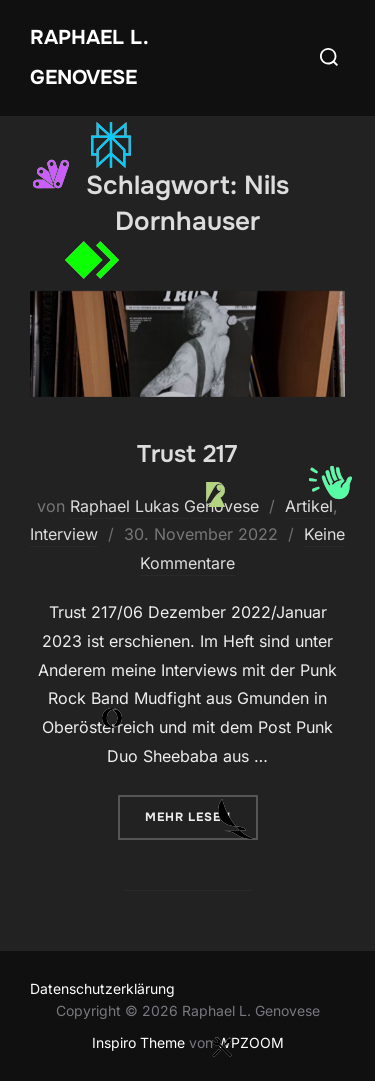 This screenshot has width=375, height=1081. I want to click on access settings and configuration options, so click(222, 1047).